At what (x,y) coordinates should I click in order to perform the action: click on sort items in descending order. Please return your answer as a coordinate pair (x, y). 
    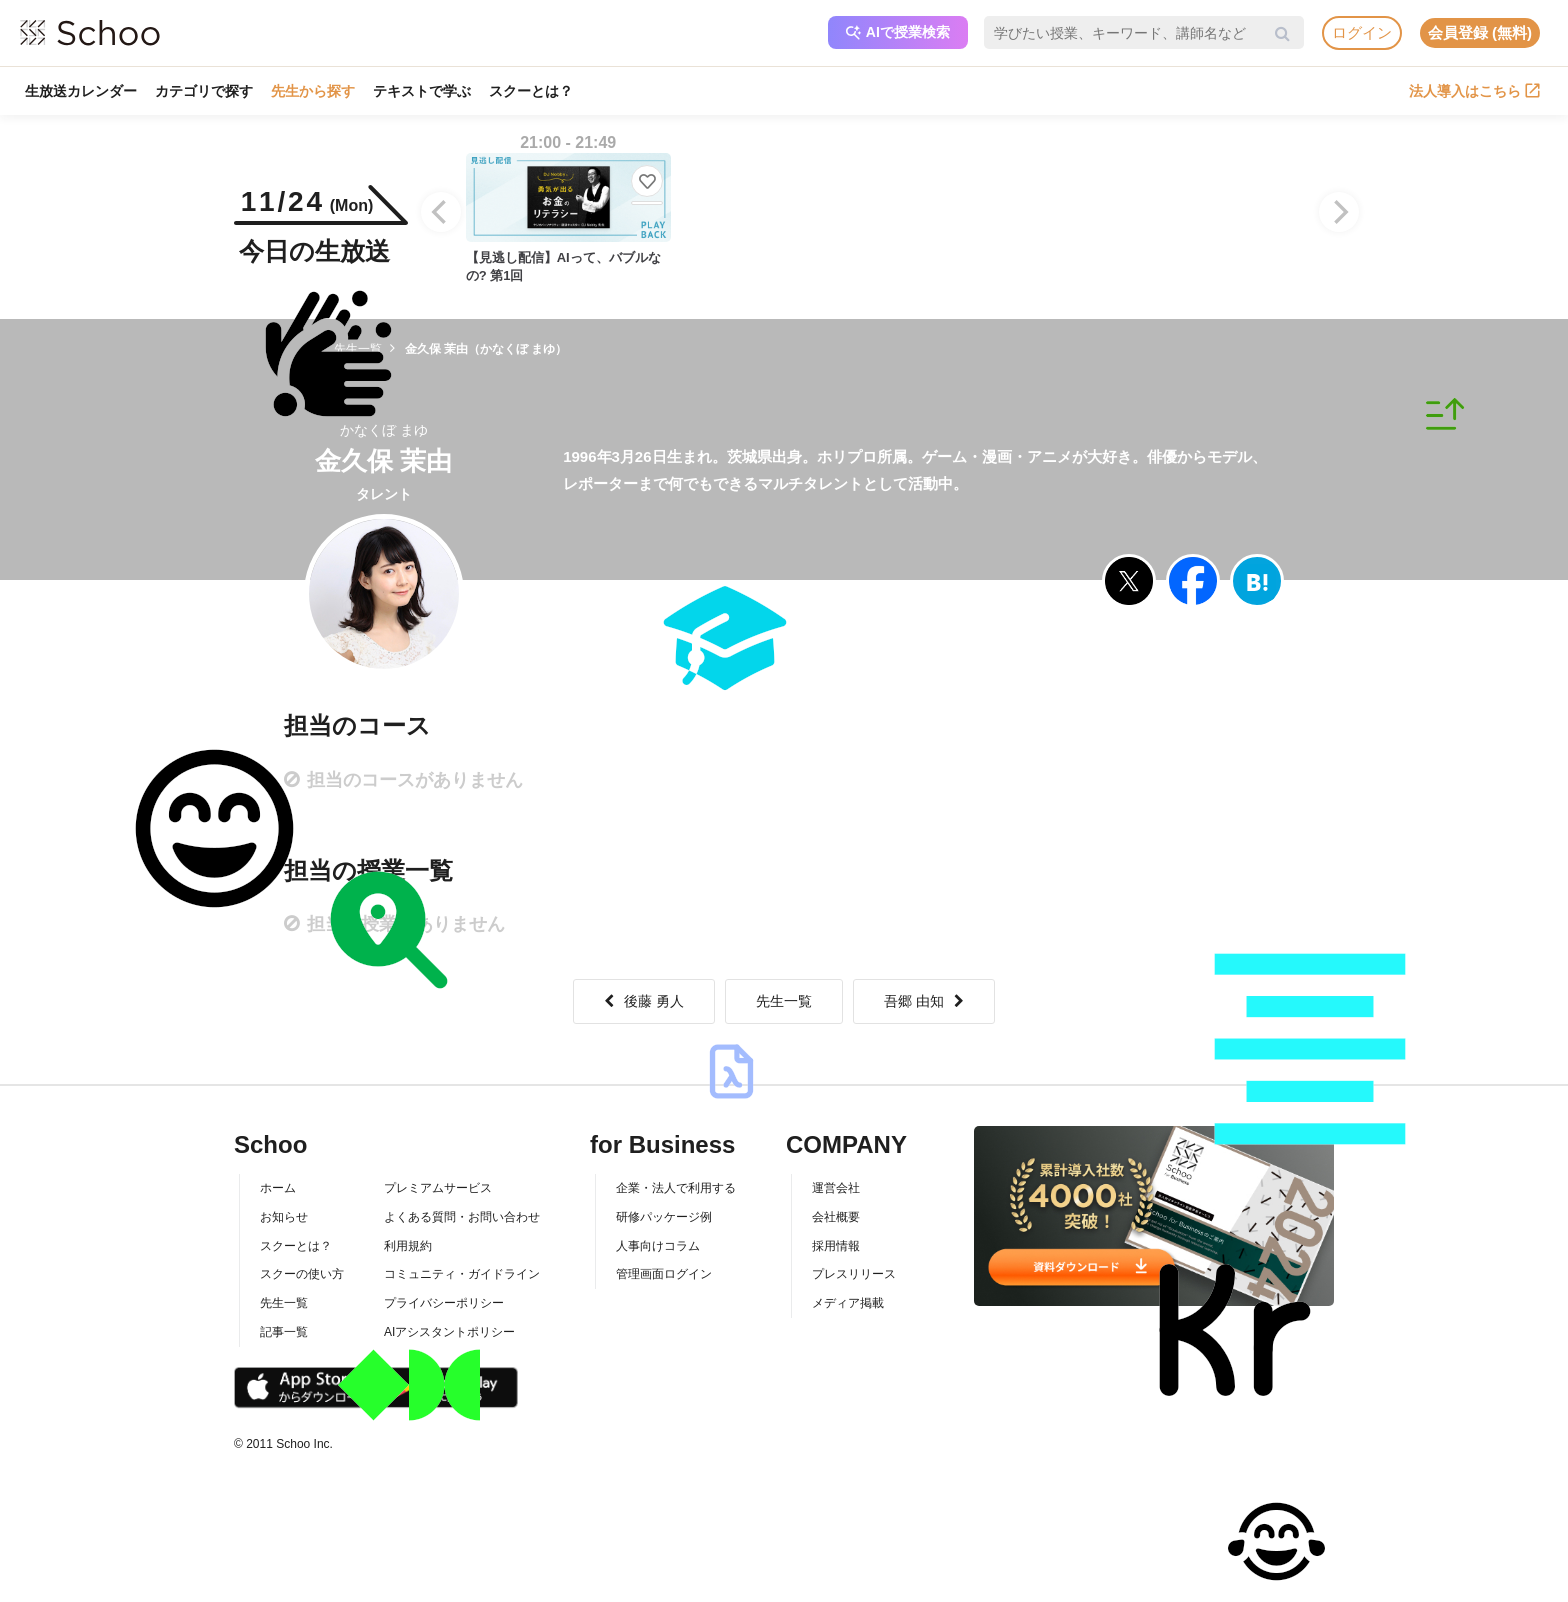
    Looking at the image, I should click on (1443, 415).